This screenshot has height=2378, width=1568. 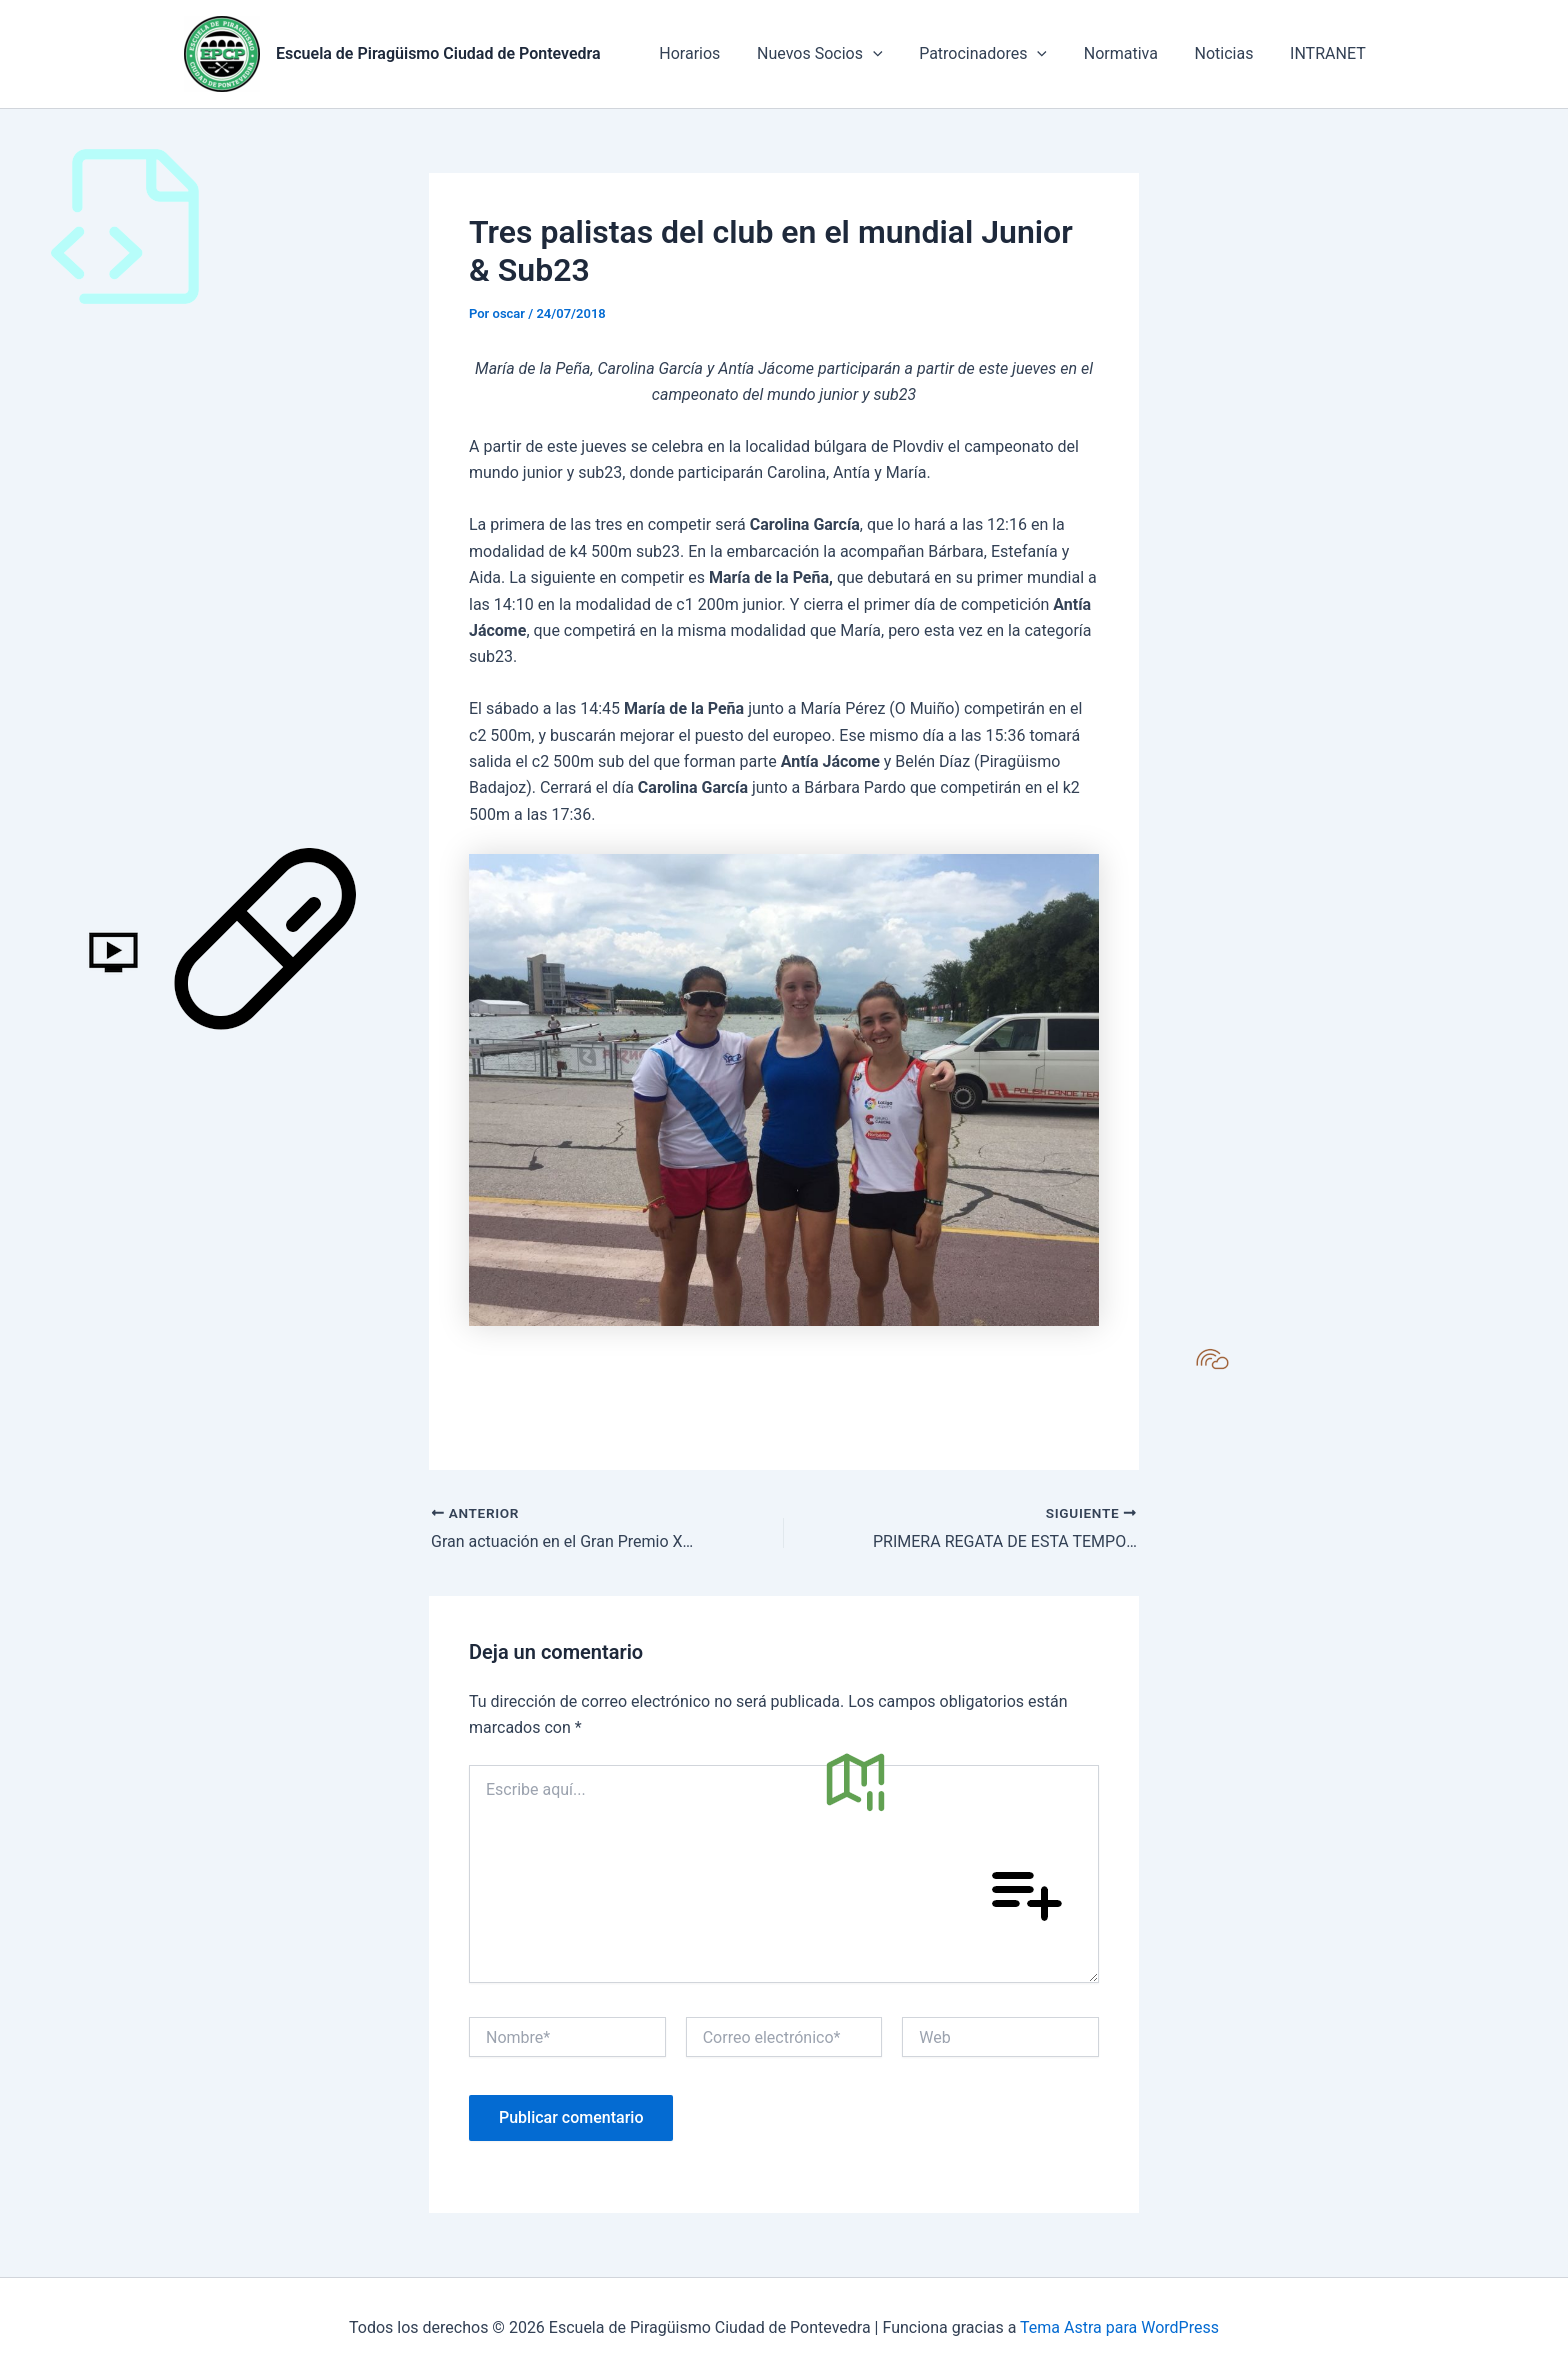 What do you see at coordinates (1212, 1358) in the screenshot?
I see `view weather conditions` at bounding box center [1212, 1358].